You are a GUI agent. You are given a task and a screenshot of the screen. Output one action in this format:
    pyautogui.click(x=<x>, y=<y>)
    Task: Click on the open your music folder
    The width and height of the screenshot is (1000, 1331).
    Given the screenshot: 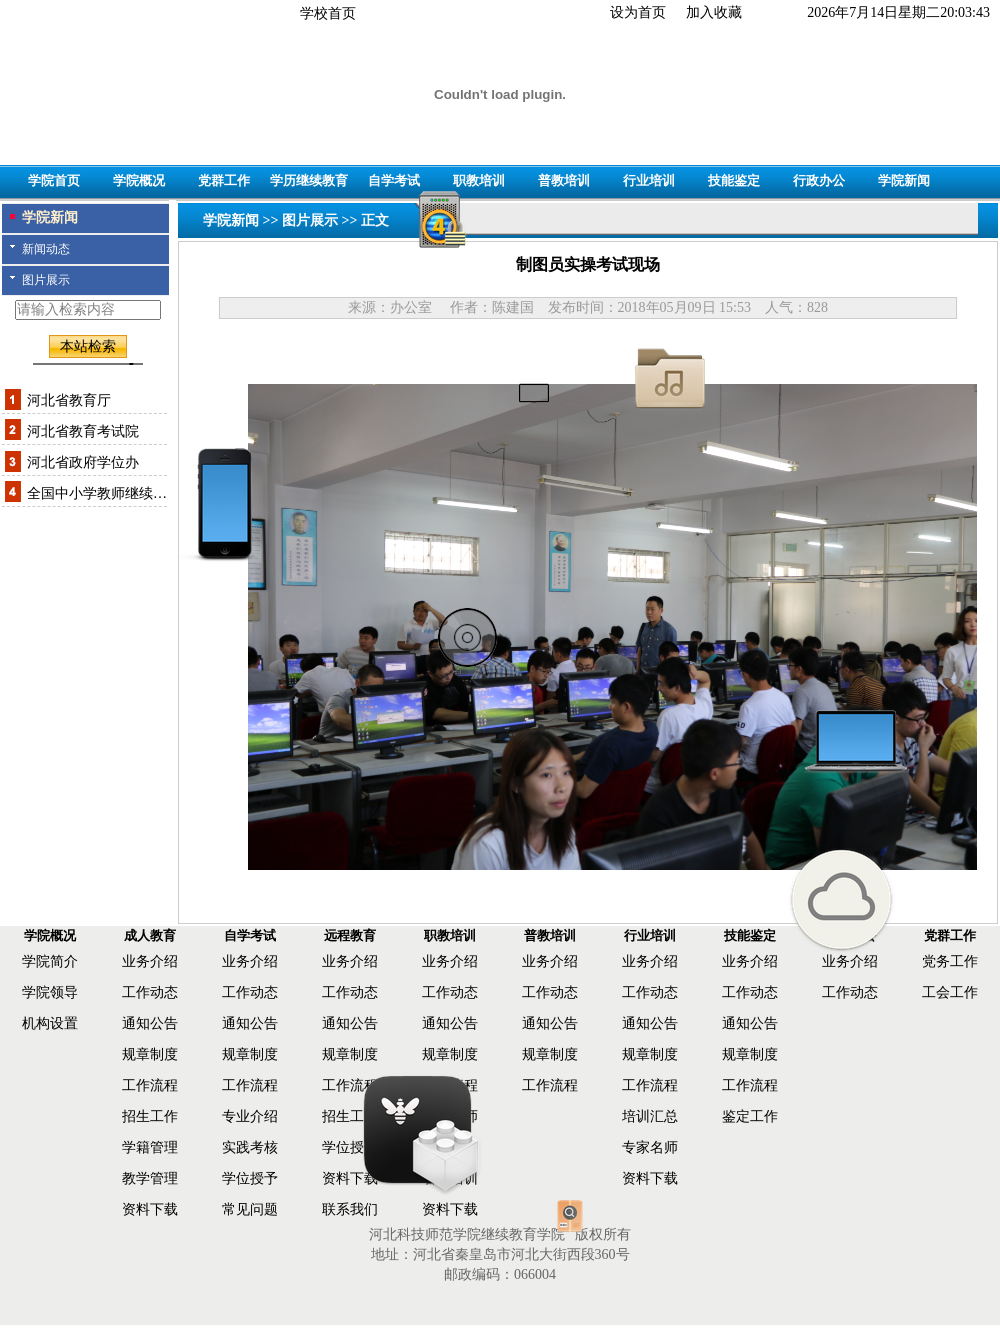 What is the action you would take?
    pyautogui.click(x=670, y=382)
    